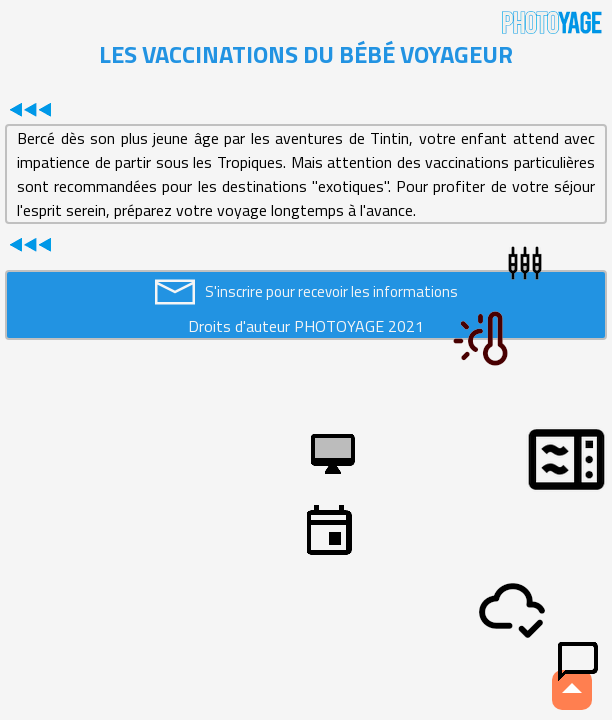 The height and width of the screenshot is (720, 612). I want to click on view current outdoor temperature, so click(480, 338).